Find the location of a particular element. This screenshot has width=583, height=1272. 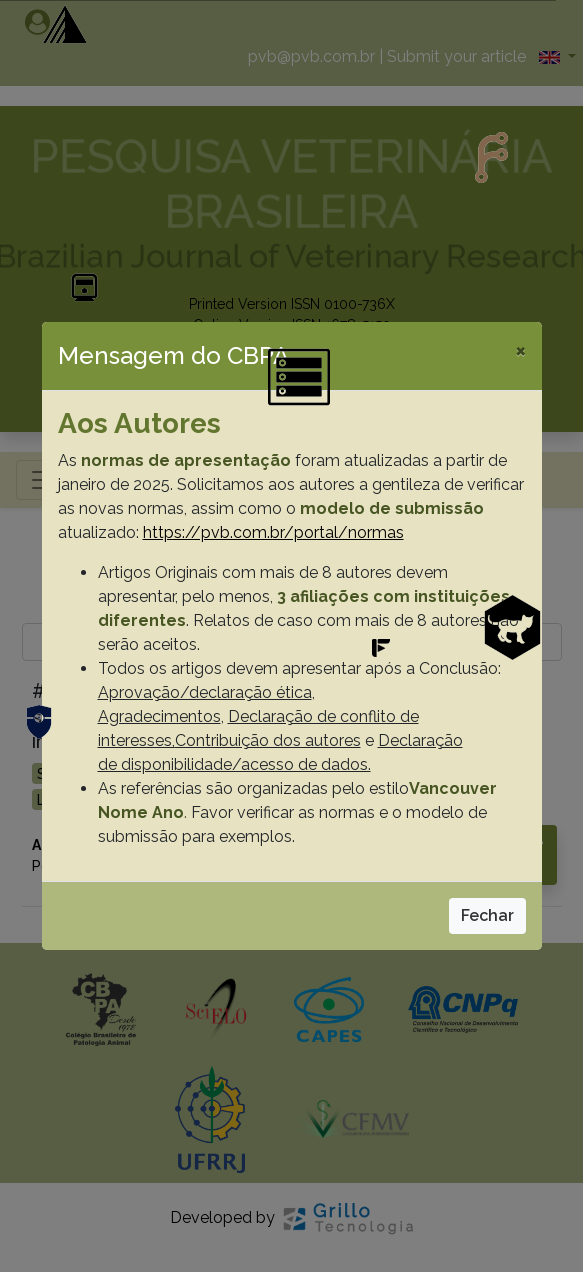

view train schedules or transit options is located at coordinates (84, 286).